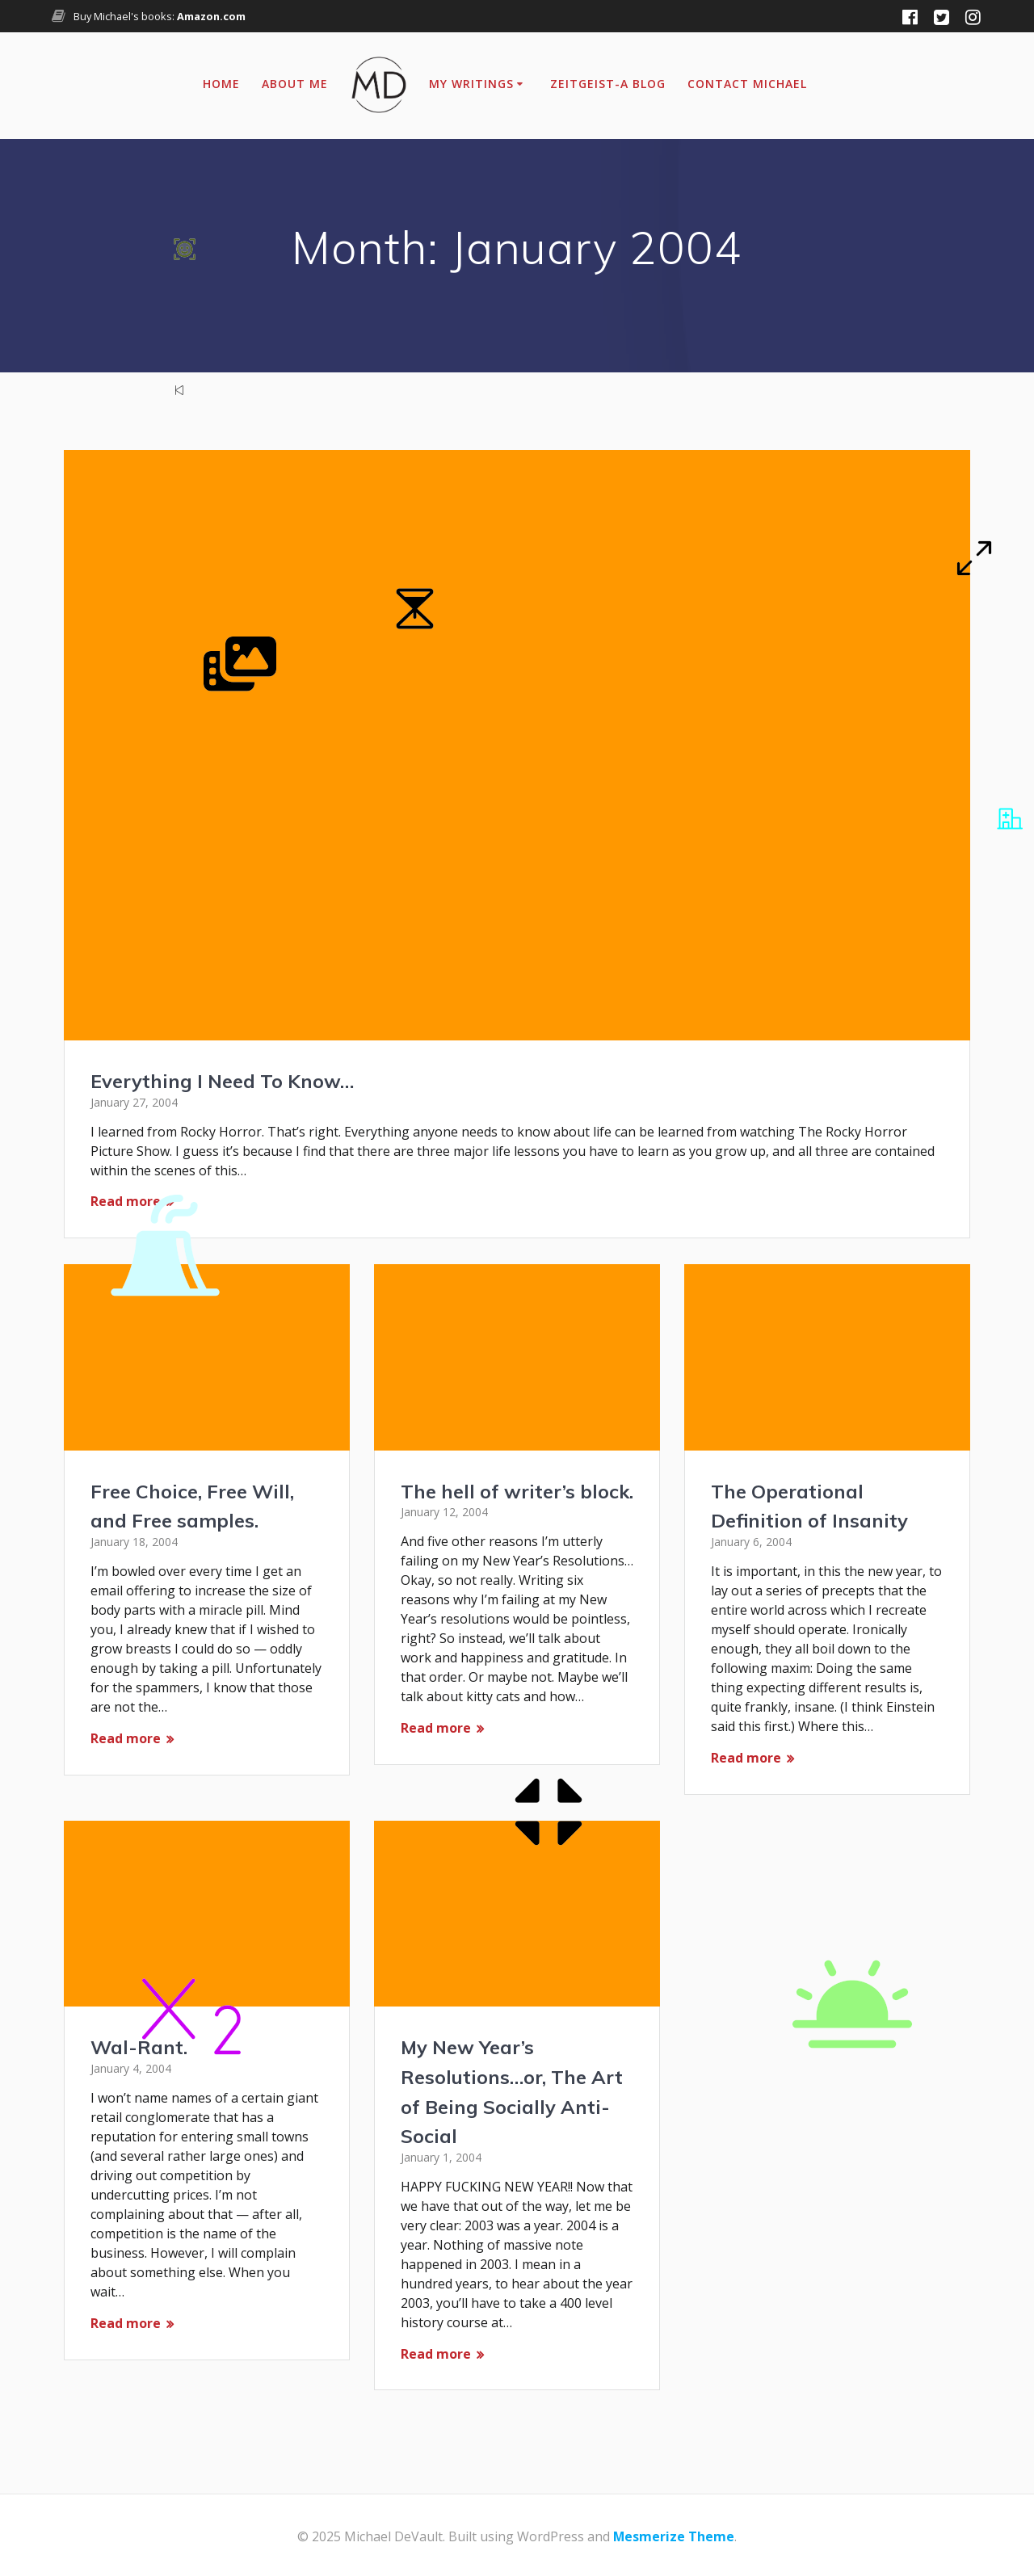 The height and width of the screenshot is (2576, 1034). I want to click on skip to previous track, so click(179, 390).